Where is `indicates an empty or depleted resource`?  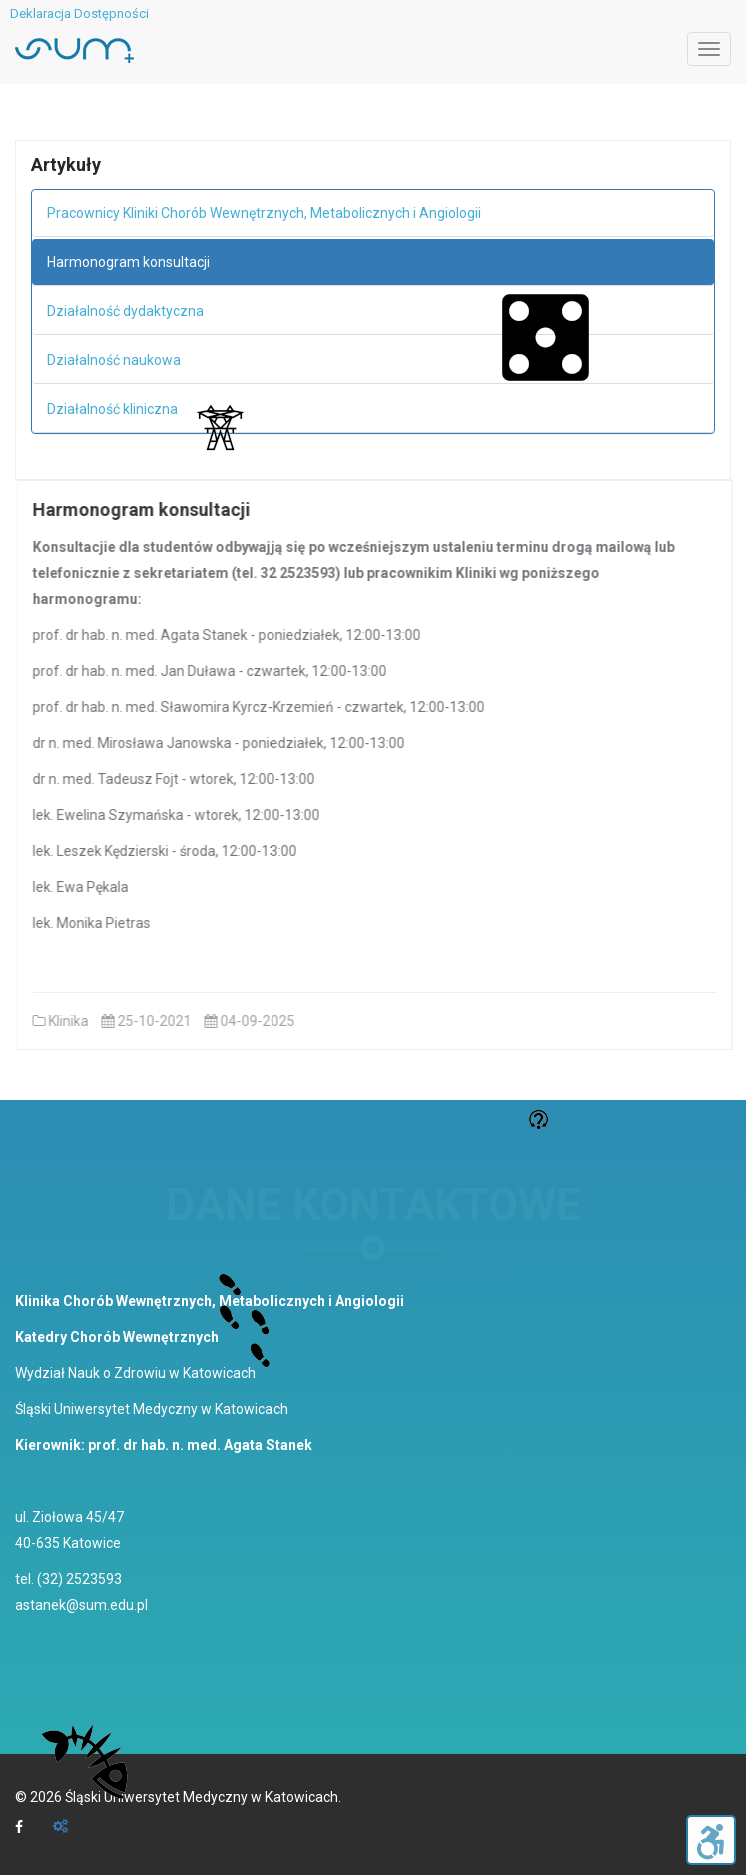 indicates an empty or depleted resource is located at coordinates (84, 1761).